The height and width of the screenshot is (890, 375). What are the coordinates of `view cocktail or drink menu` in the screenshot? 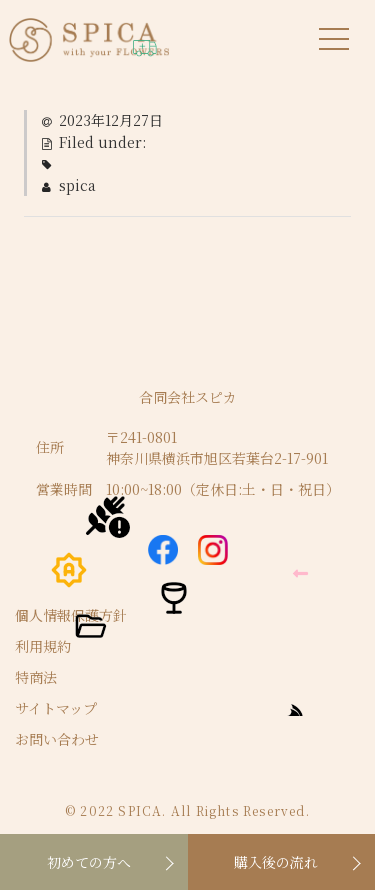 It's located at (174, 598).